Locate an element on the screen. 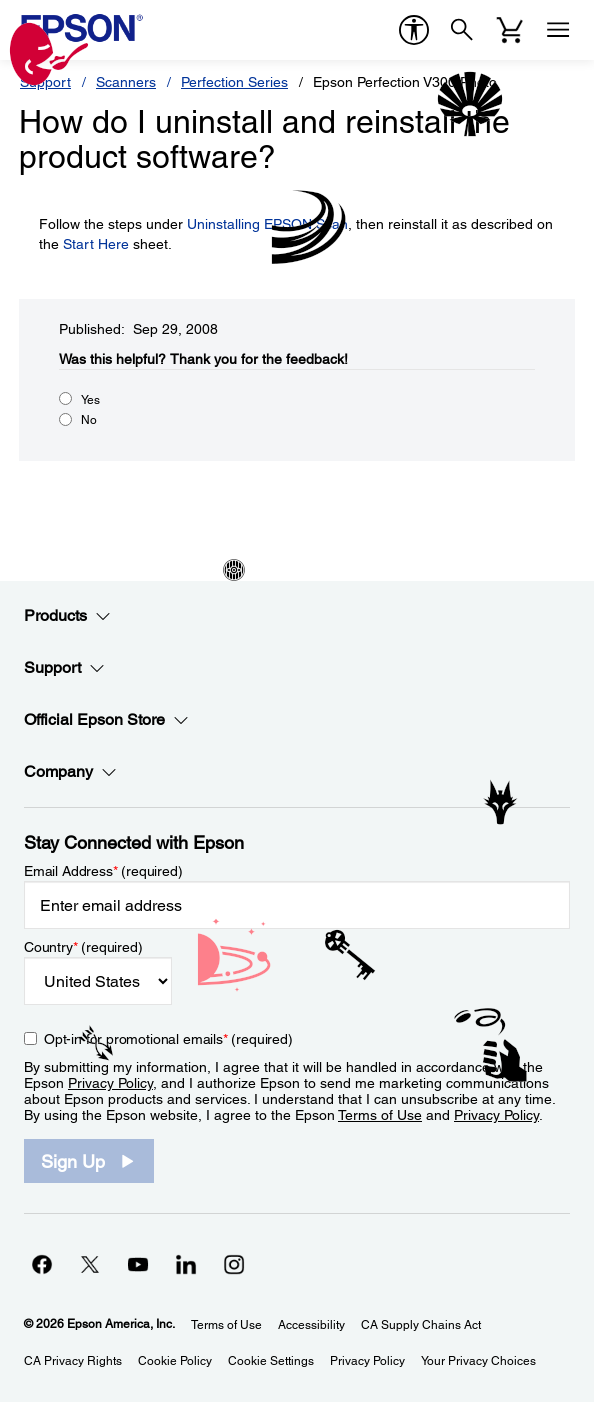  flip a coin for random decision is located at coordinates (488, 1043).